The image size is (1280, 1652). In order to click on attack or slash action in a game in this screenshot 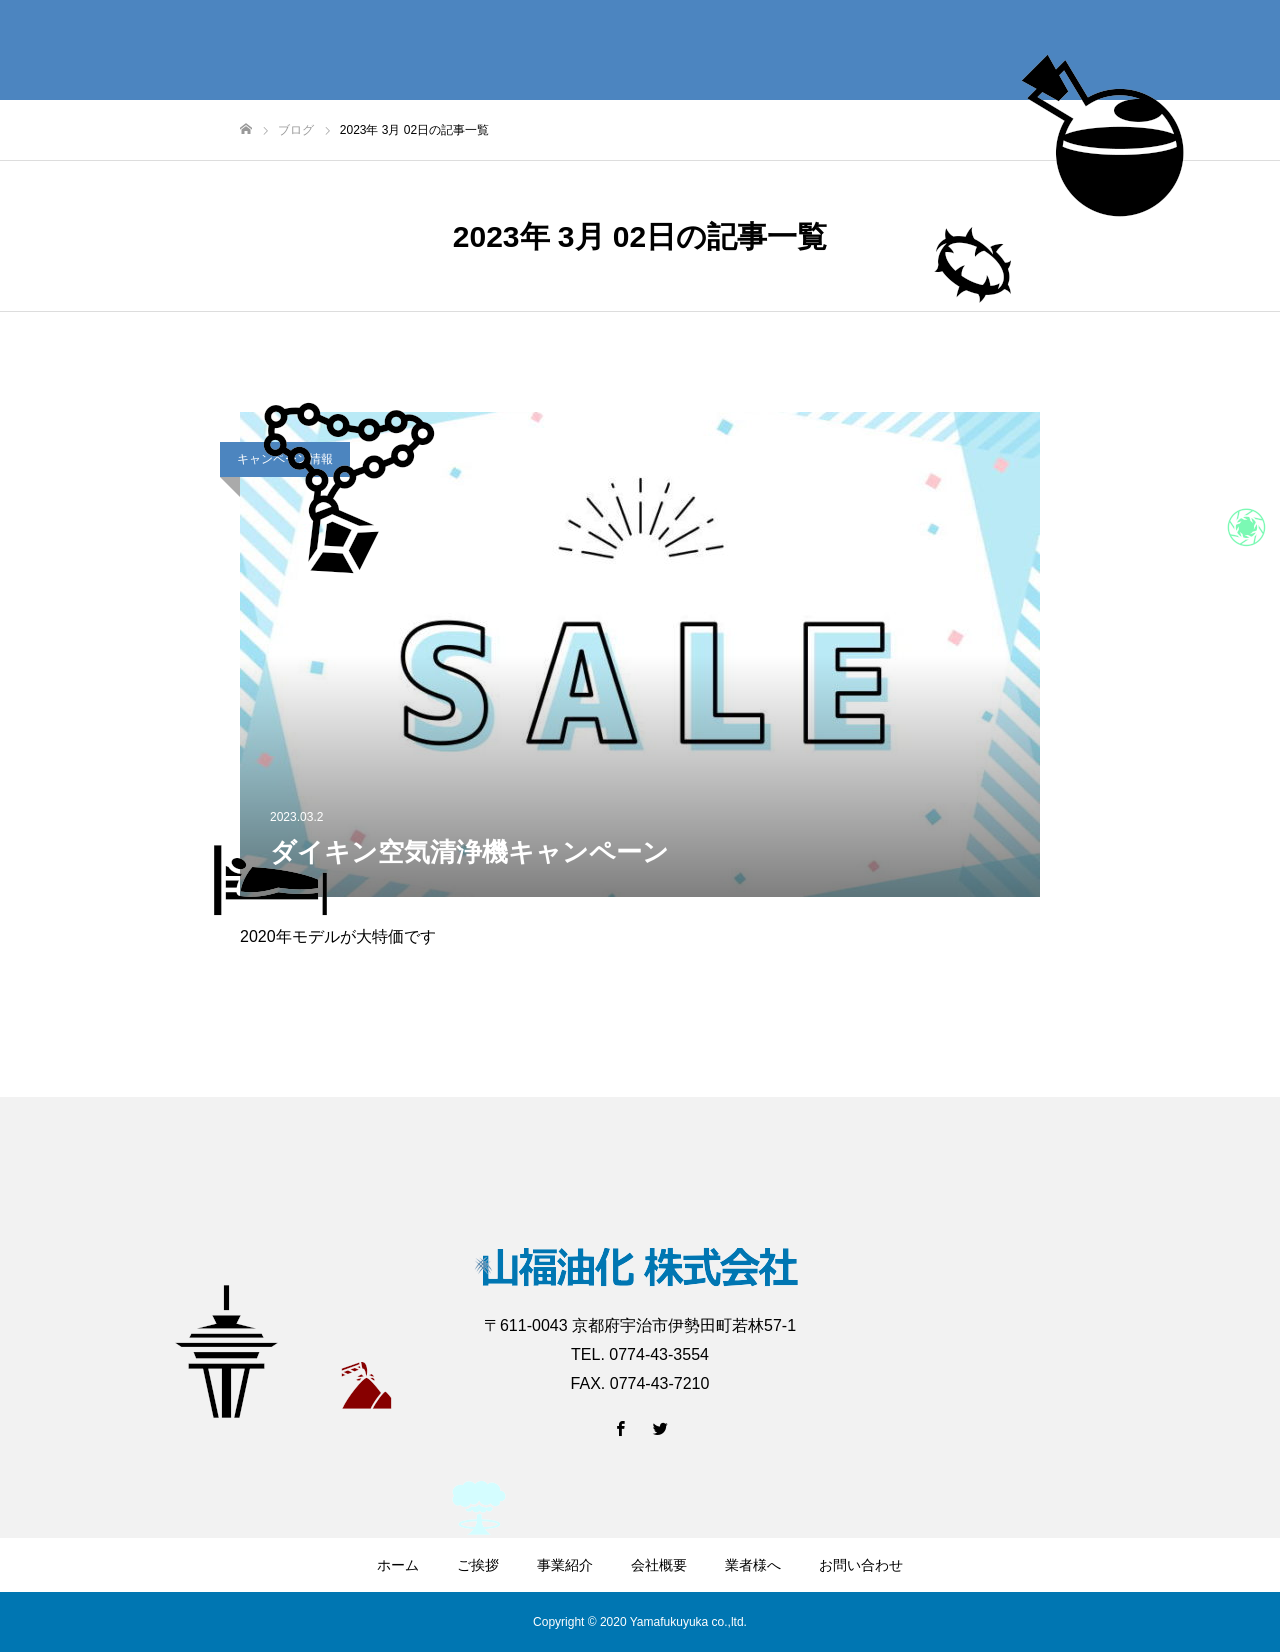, I will do `click(483, 1265)`.